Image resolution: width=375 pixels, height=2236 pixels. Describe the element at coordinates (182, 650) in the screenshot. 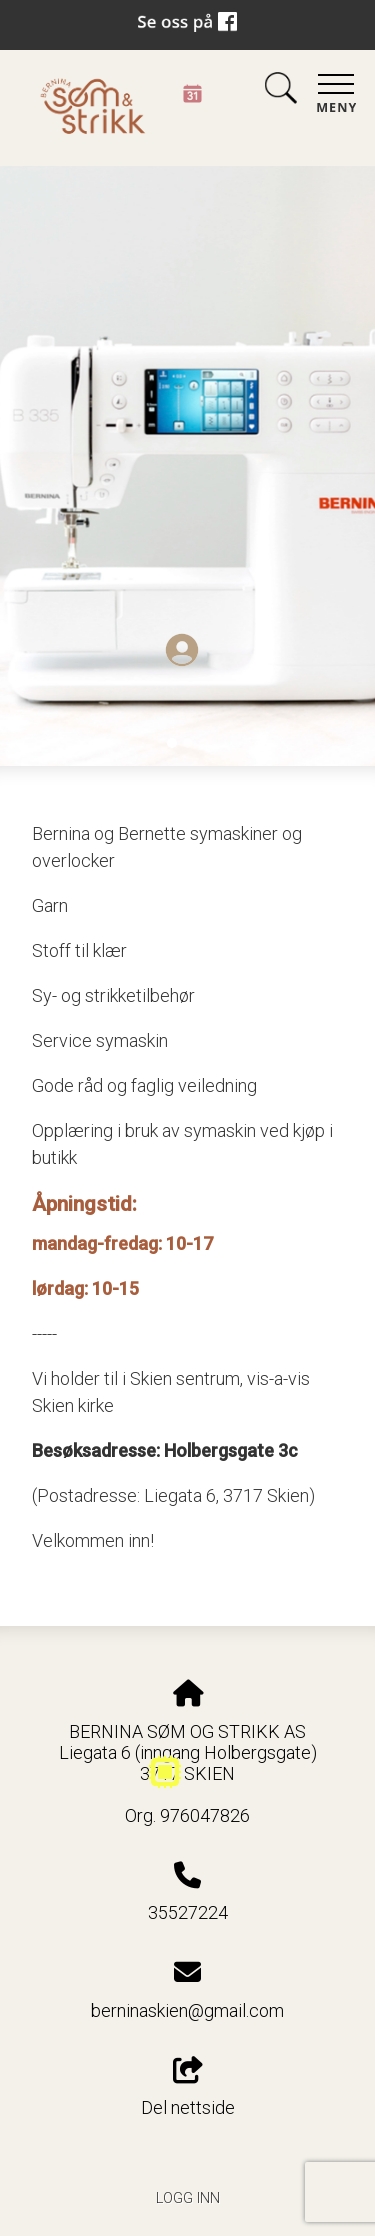

I see `access your profile or account settings` at that location.